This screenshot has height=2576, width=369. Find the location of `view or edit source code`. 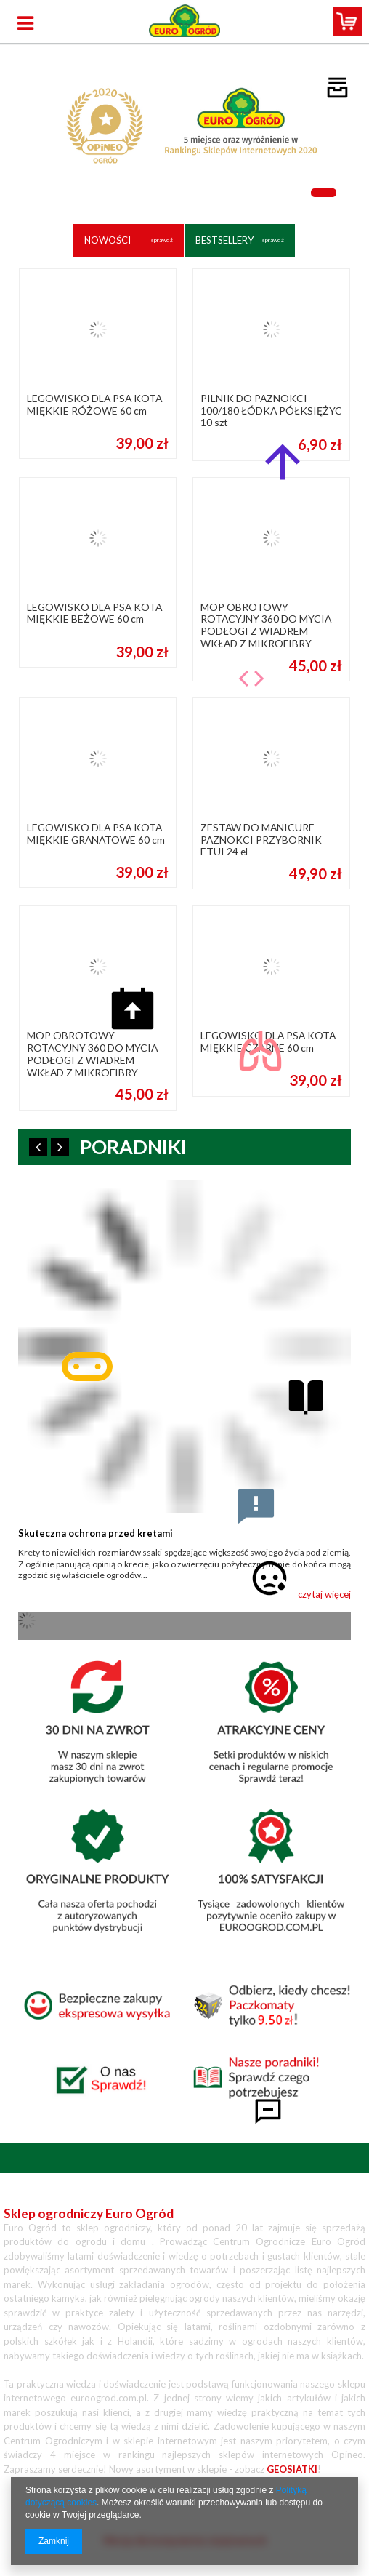

view or edit source code is located at coordinates (251, 679).